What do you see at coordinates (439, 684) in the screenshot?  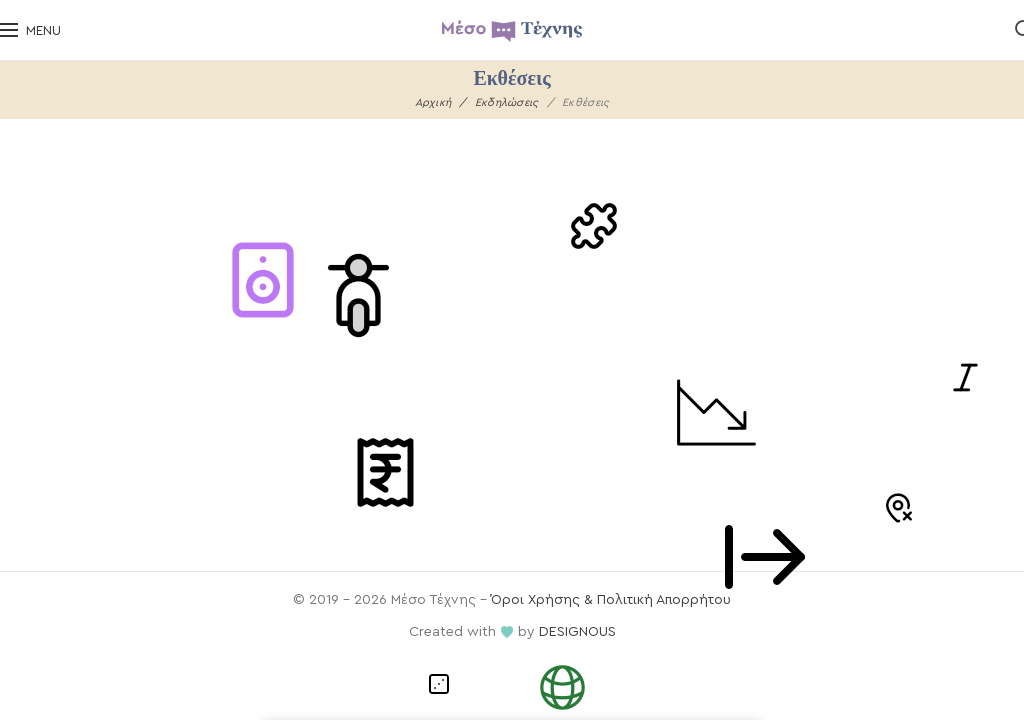 I see `randomize or shuffle content` at bounding box center [439, 684].